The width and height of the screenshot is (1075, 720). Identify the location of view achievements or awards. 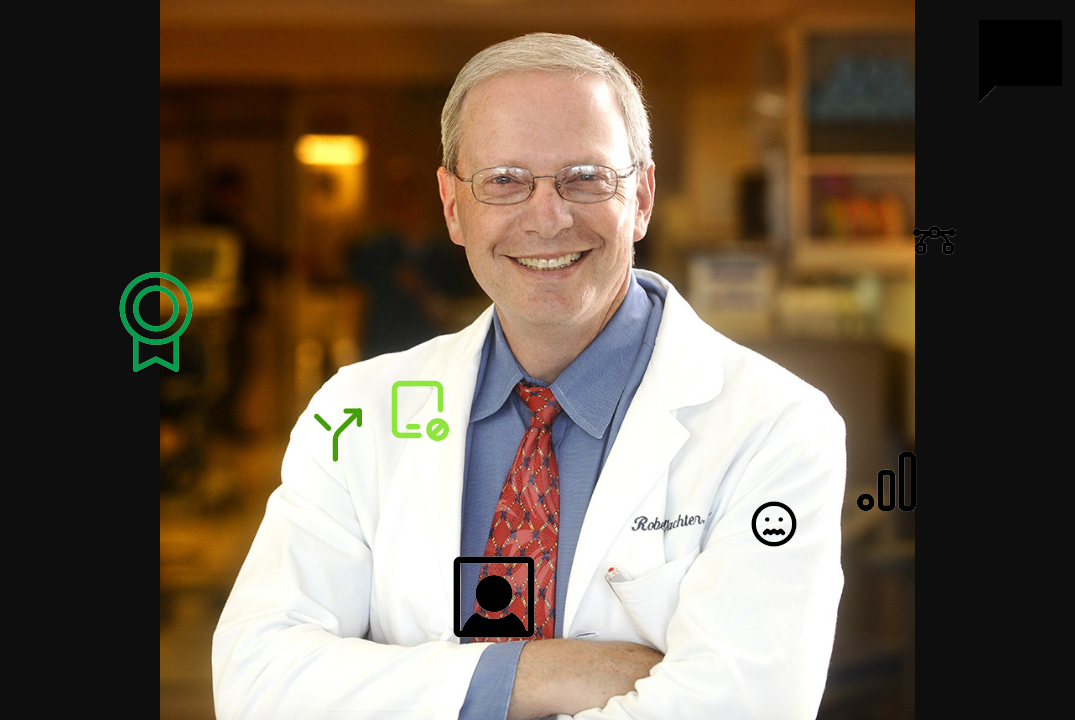
(156, 322).